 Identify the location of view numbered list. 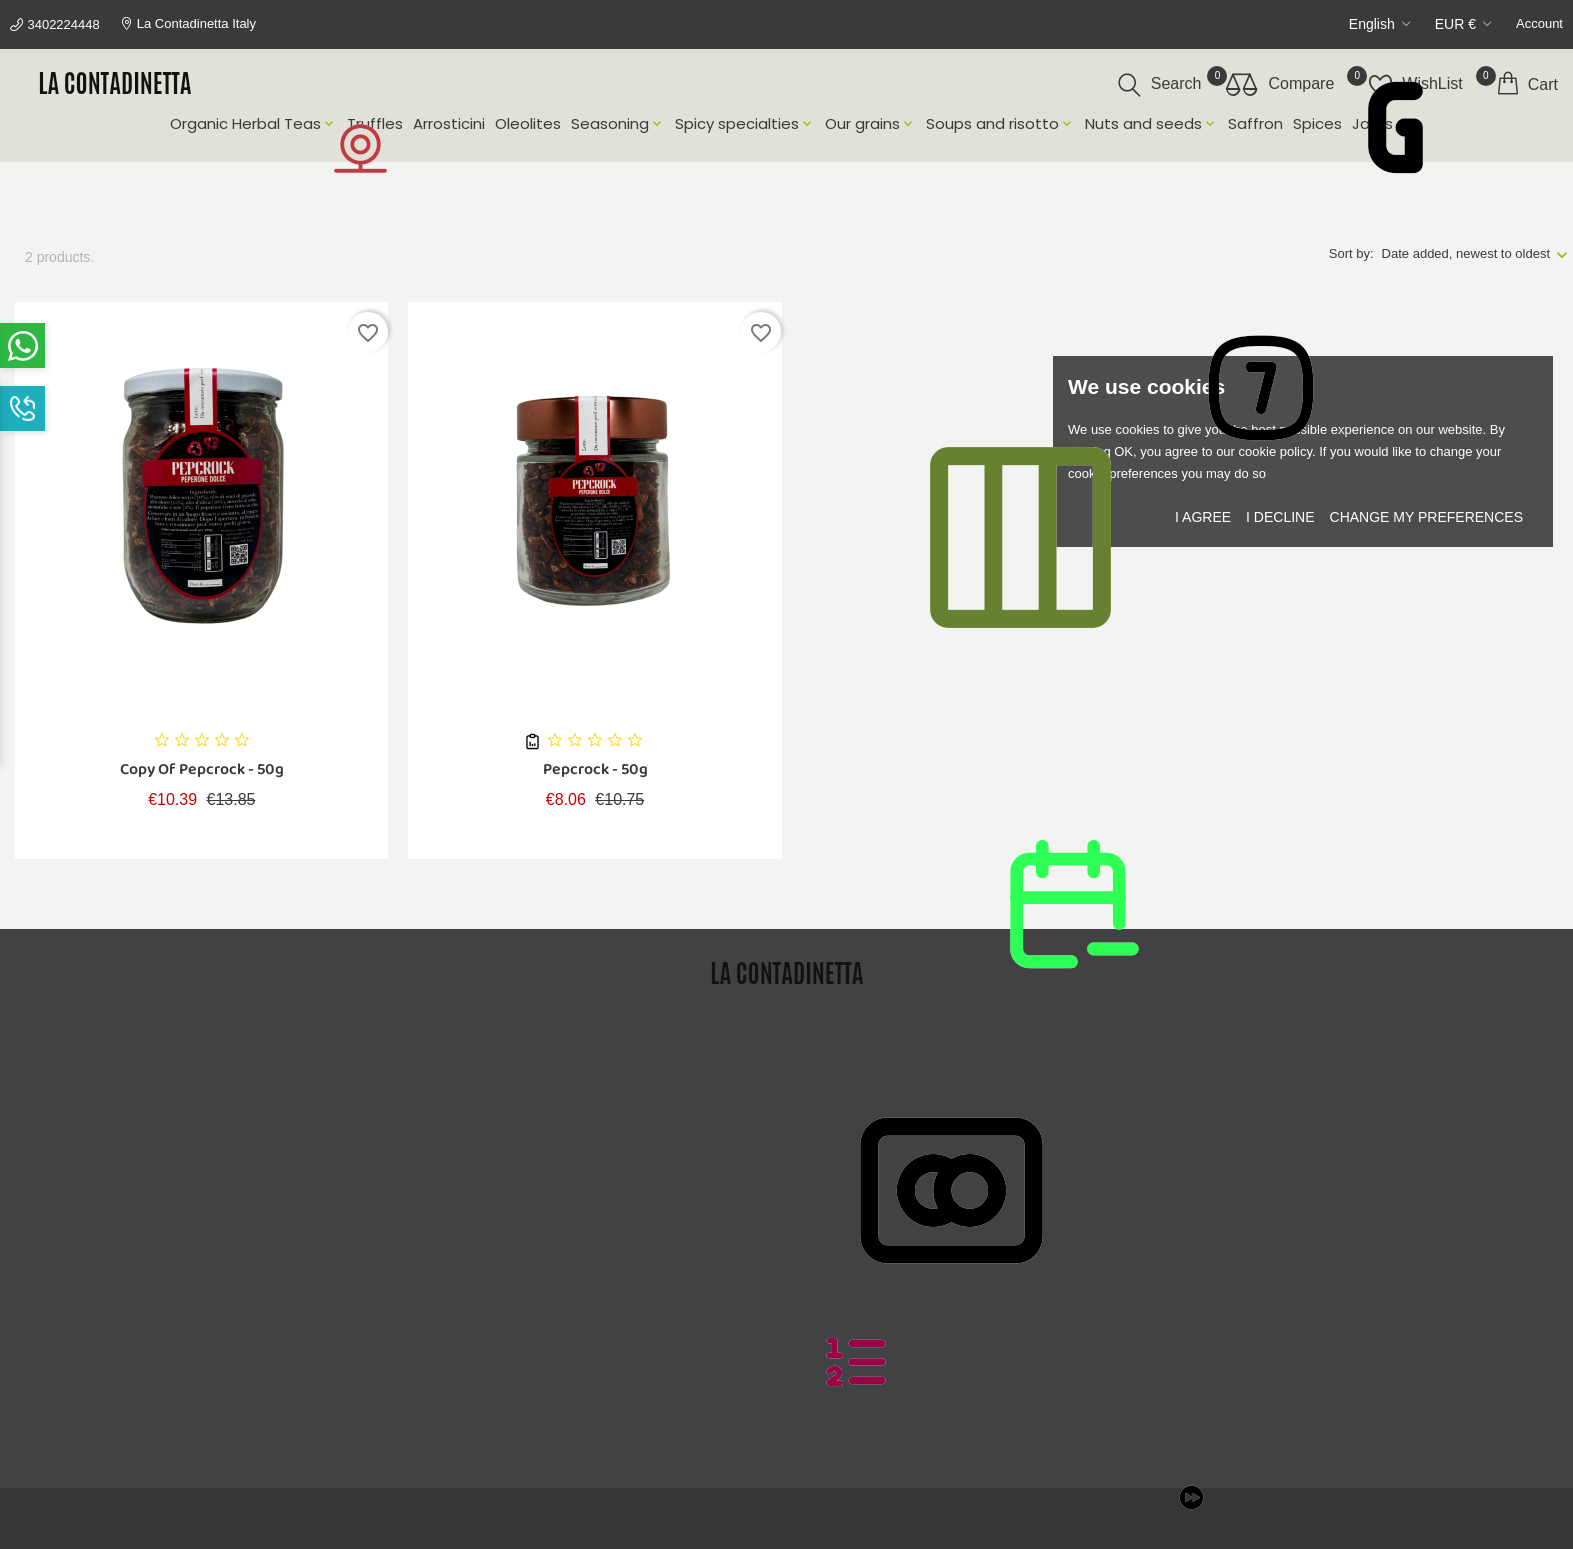
(856, 1362).